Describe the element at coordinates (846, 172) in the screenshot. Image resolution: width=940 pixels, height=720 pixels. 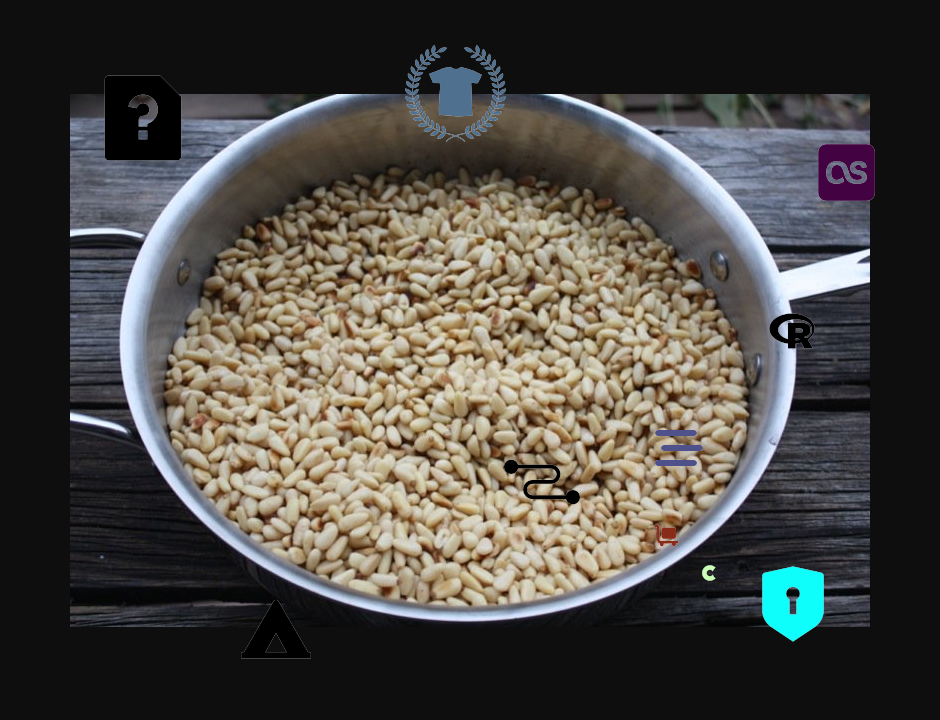
I see `open Last.fm profile or music scrobbling` at that location.